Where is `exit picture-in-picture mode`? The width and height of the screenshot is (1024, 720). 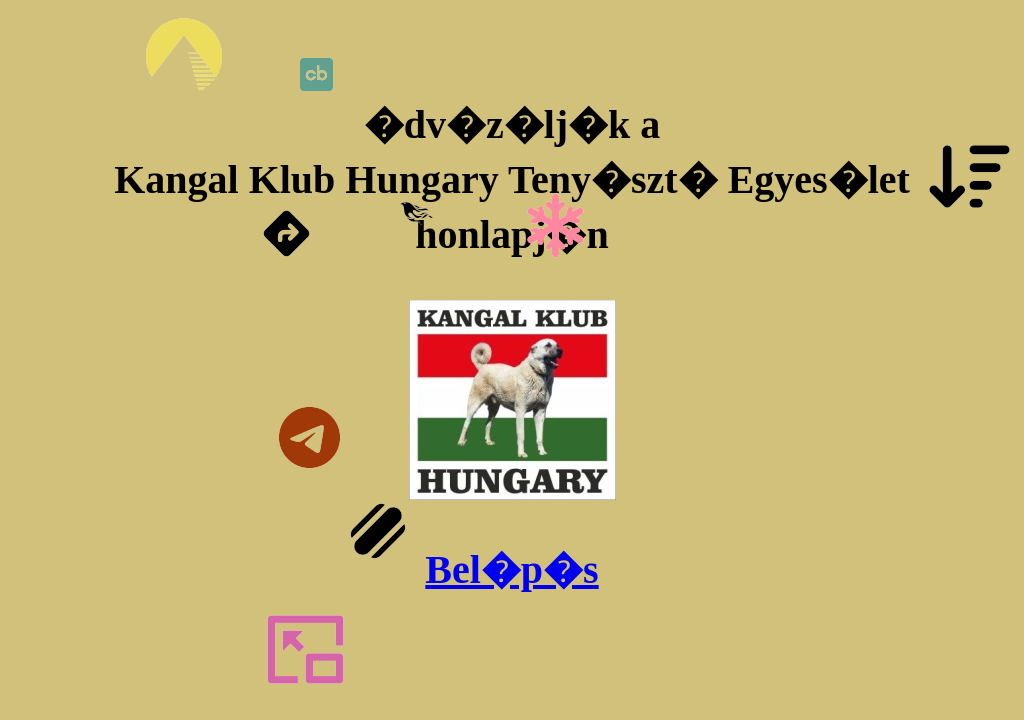 exit picture-in-picture mode is located at coordinates (305, 649).